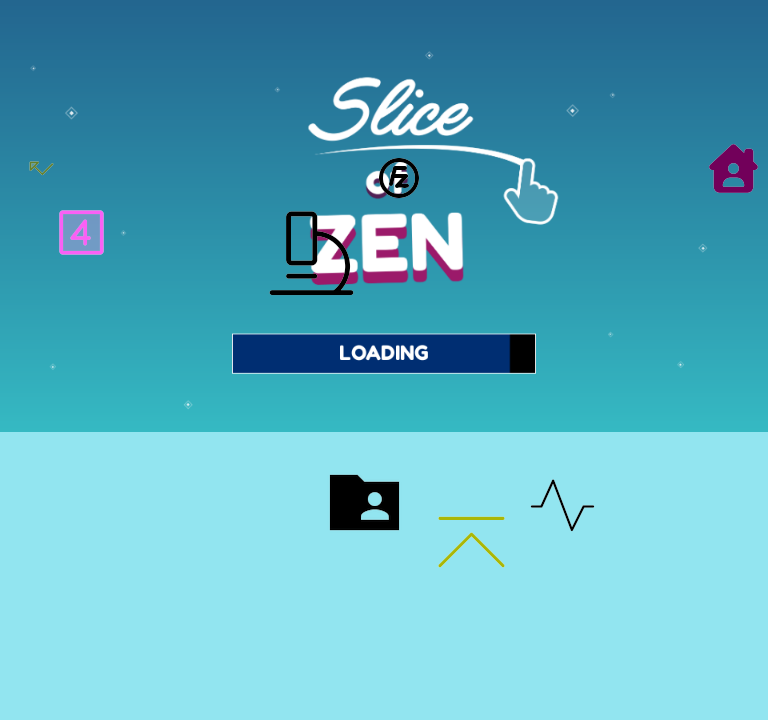 Image resolution: width=768 pixels, height=720 pixels. What do you see at coordinates (471, 540) in the screenshot?
I see `collapse content to top` at bounding box center [471, 540].